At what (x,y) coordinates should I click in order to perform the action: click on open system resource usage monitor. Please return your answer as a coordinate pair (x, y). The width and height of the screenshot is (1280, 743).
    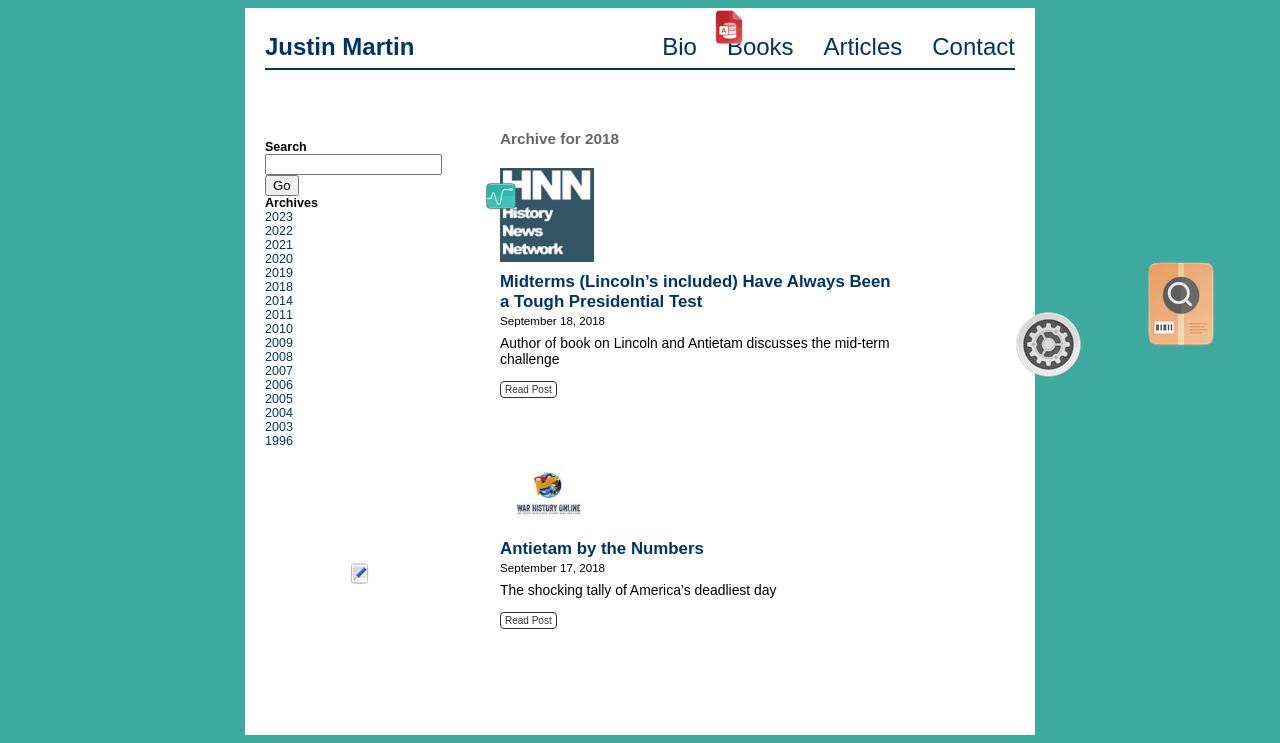
    Looking at the image, I should click on (501, 196).